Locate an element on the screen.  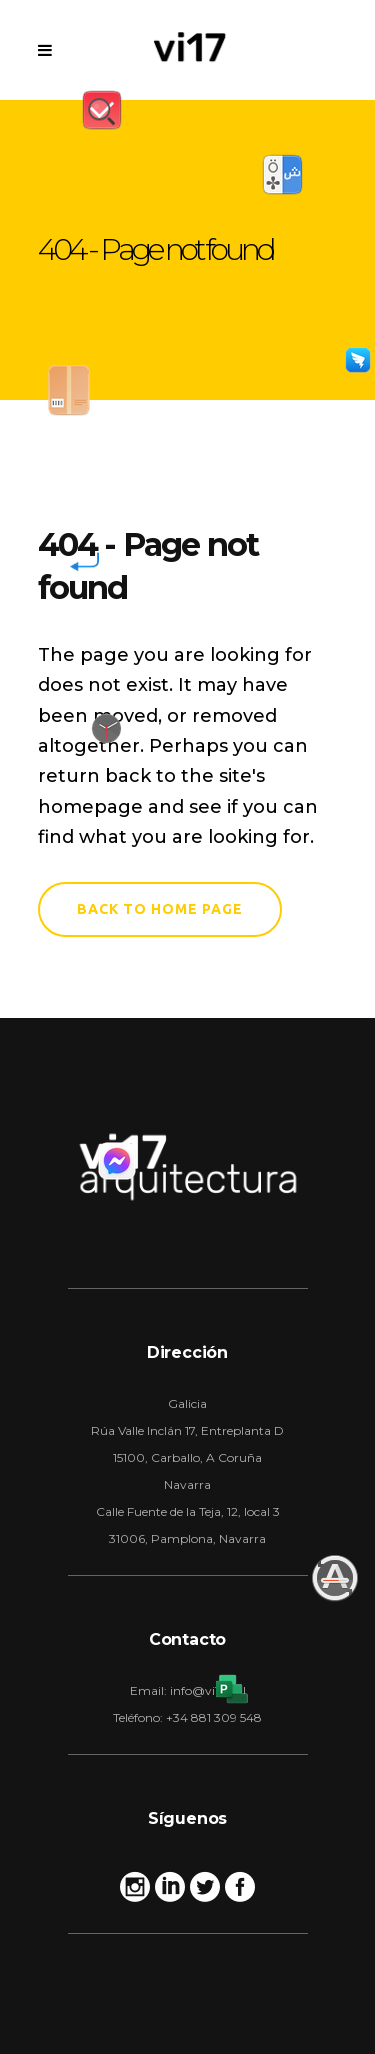
open caprine, a third-party facebook messenger client is located at coordinates (117, 1161).